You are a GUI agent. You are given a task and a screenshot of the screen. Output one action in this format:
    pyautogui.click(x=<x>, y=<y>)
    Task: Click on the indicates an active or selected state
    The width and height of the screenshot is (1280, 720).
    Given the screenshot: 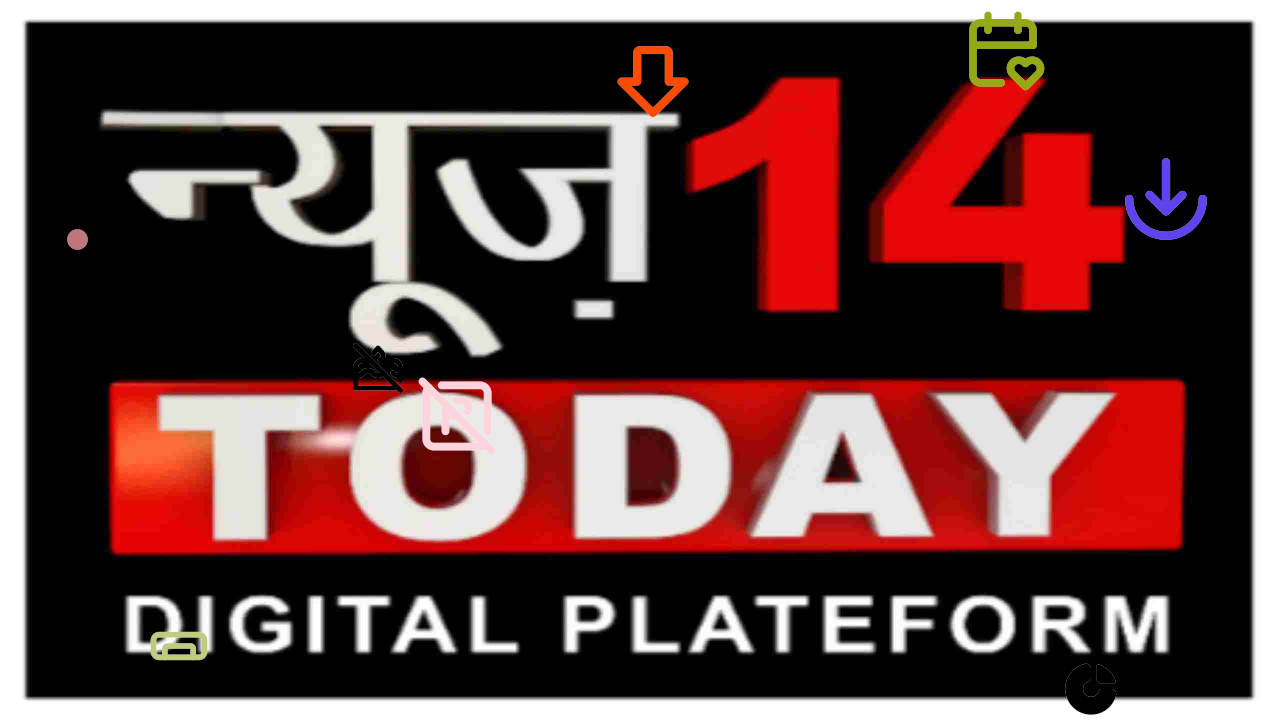 What is the action you would take?
    pyautogui.click(x=77, y=239)
    